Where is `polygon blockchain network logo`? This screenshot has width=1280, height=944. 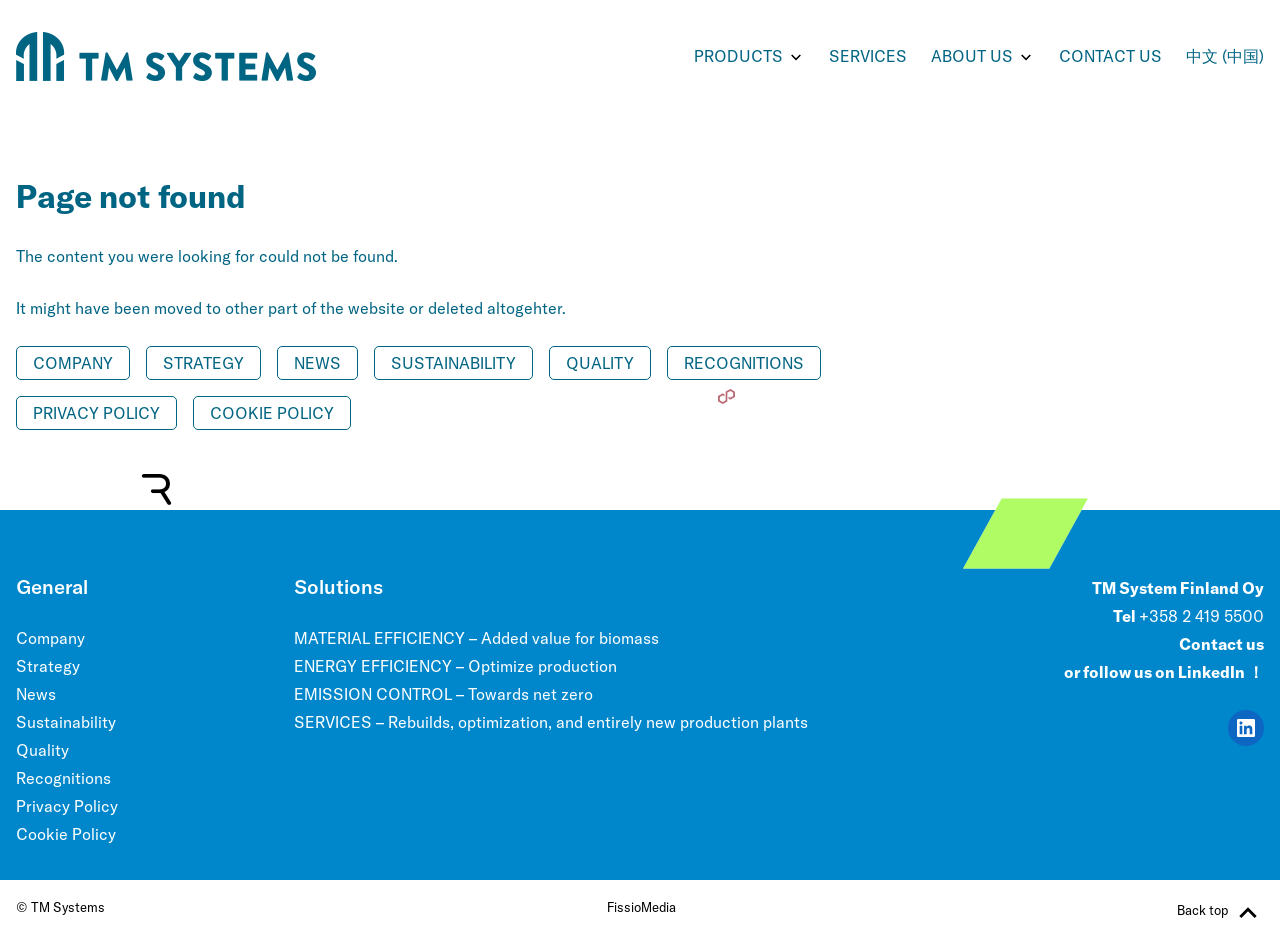 polygon blockchain network logo is located at coordinates (726, 396).